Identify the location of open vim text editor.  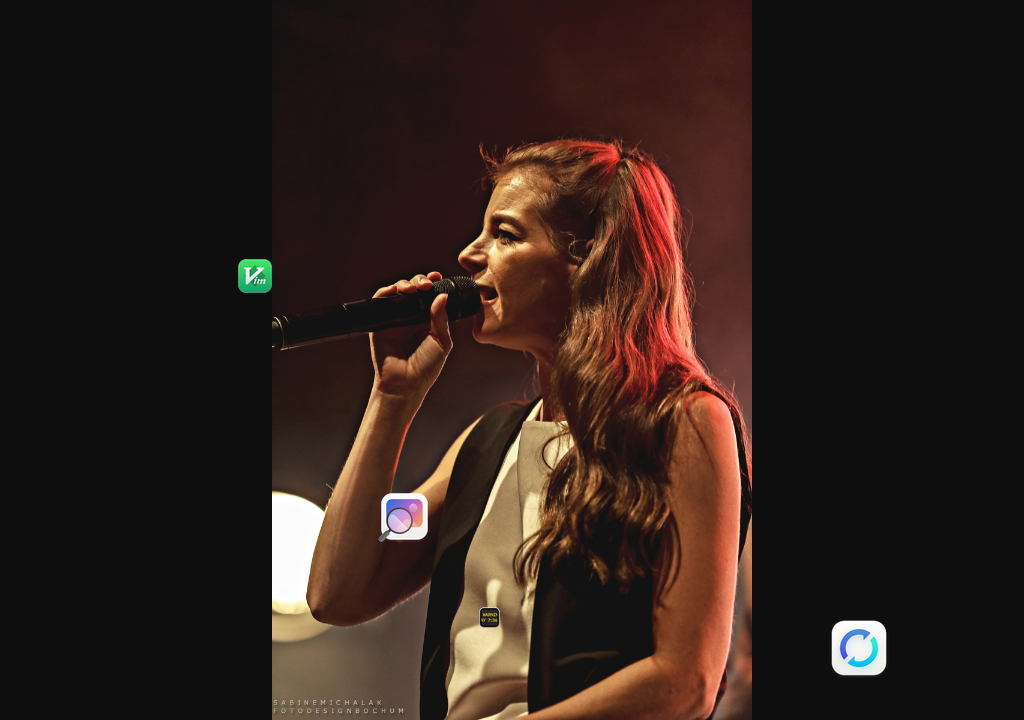
(255, 276).